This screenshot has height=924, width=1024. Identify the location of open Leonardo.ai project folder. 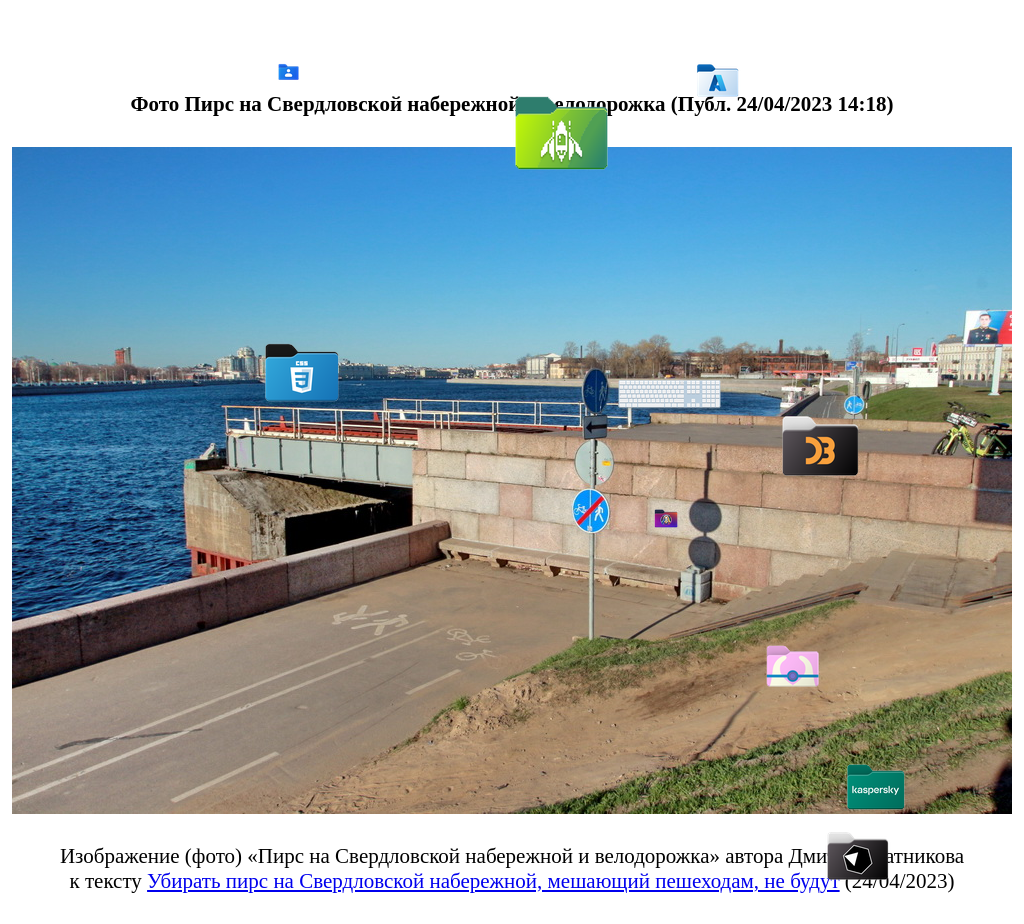
(666, 519).